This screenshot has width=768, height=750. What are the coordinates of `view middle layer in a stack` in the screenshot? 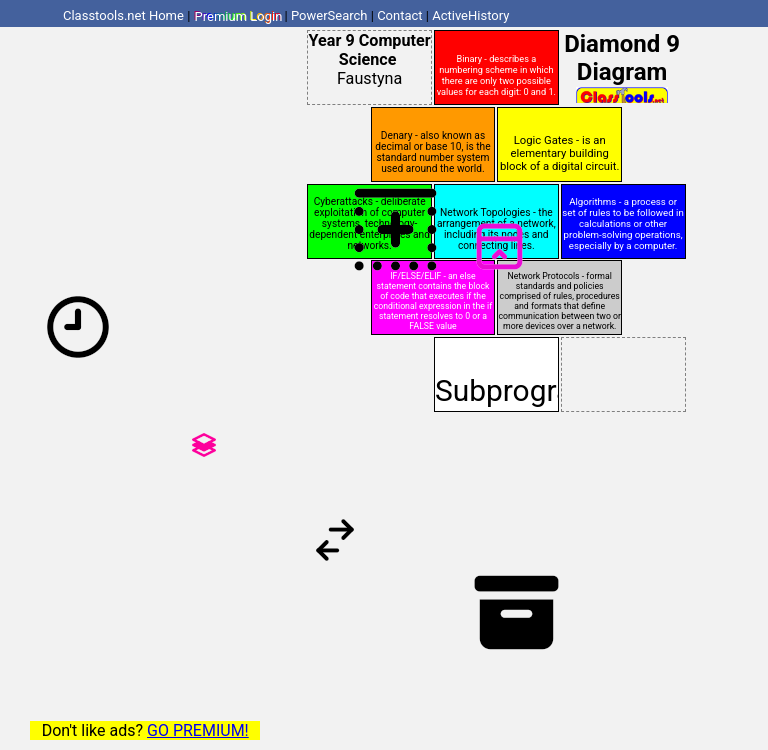 It's located at (204, 445).